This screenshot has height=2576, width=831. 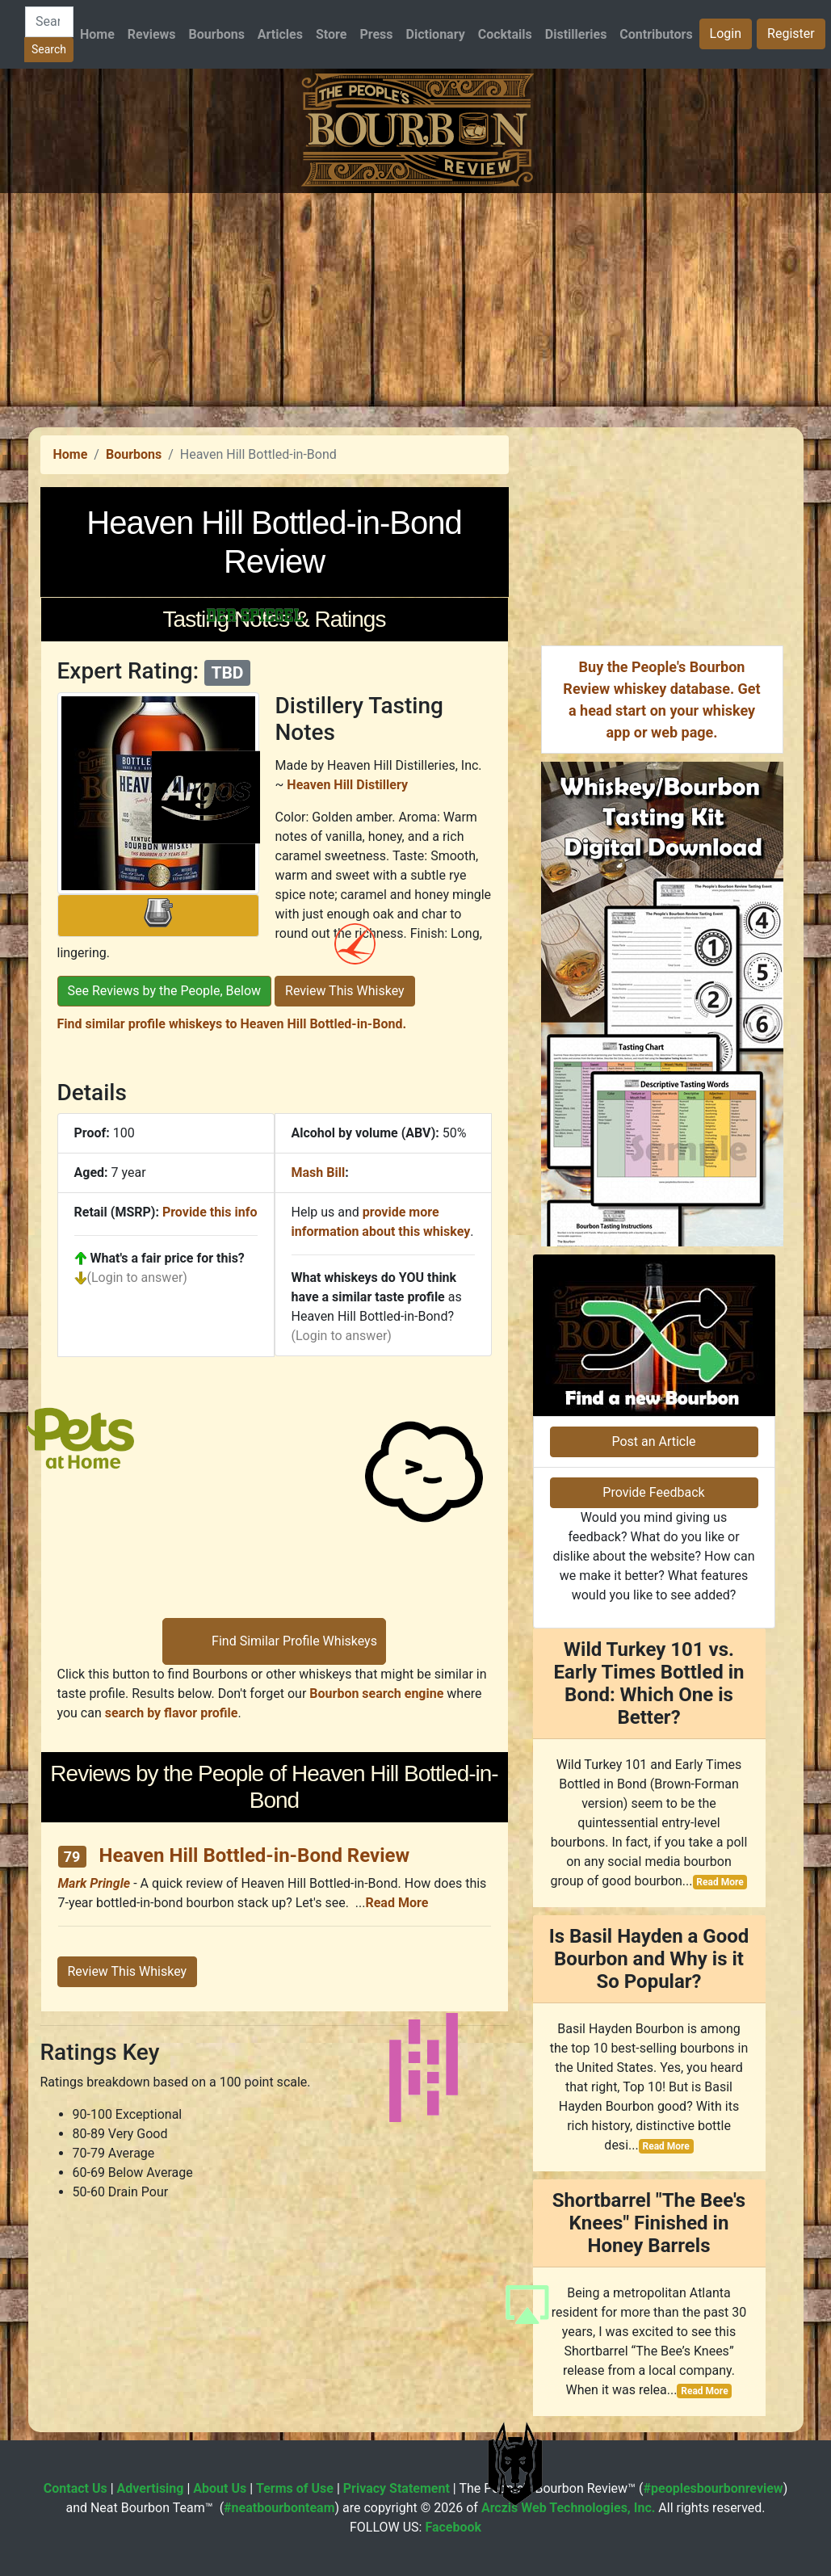 I want to click on stream content to an airplay-enabled device, so click(x=527, y=2305).